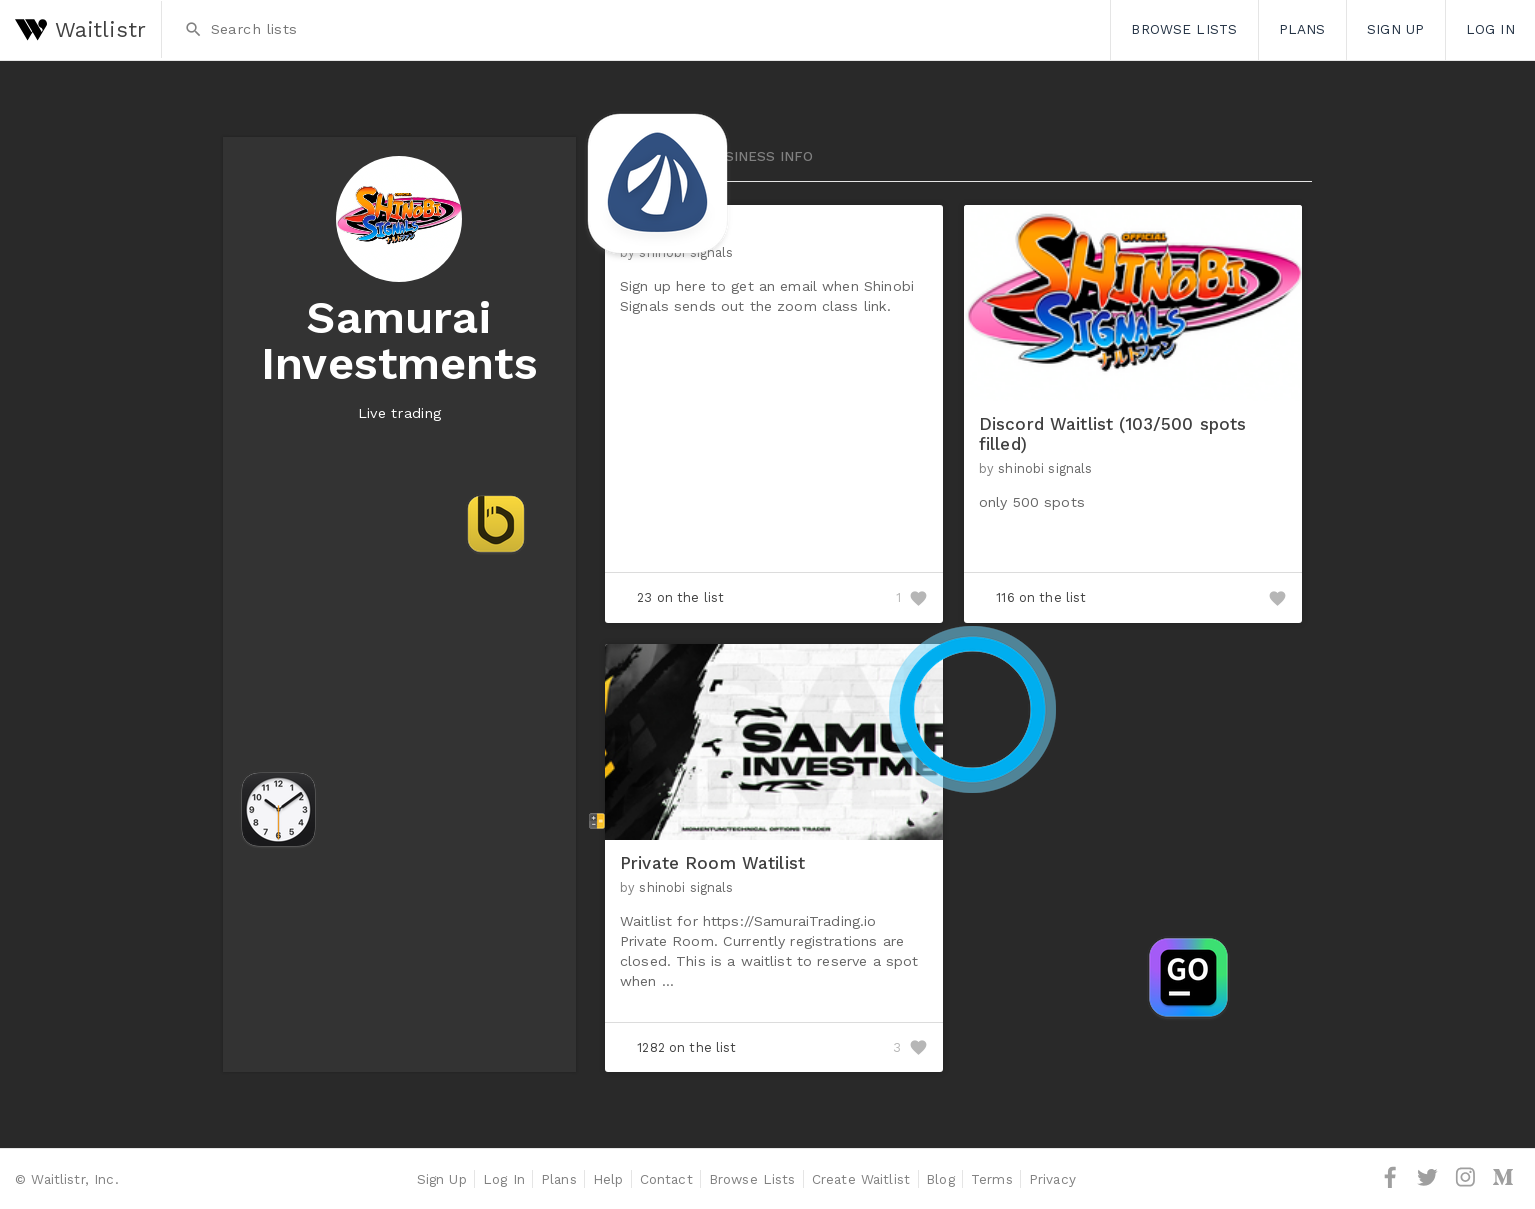  I want to click on open the clock app, so click(278, 809).